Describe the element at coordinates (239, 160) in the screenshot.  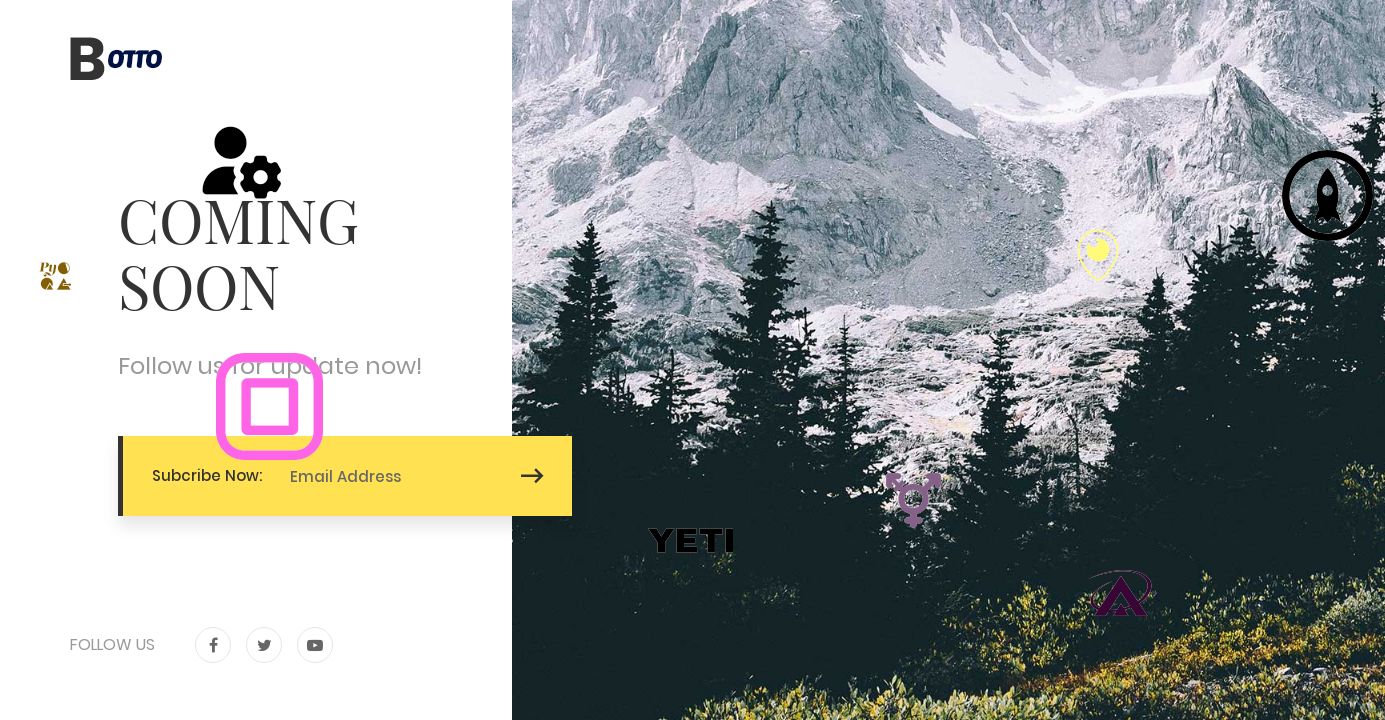
I see `access user settings or preferences` at that location.